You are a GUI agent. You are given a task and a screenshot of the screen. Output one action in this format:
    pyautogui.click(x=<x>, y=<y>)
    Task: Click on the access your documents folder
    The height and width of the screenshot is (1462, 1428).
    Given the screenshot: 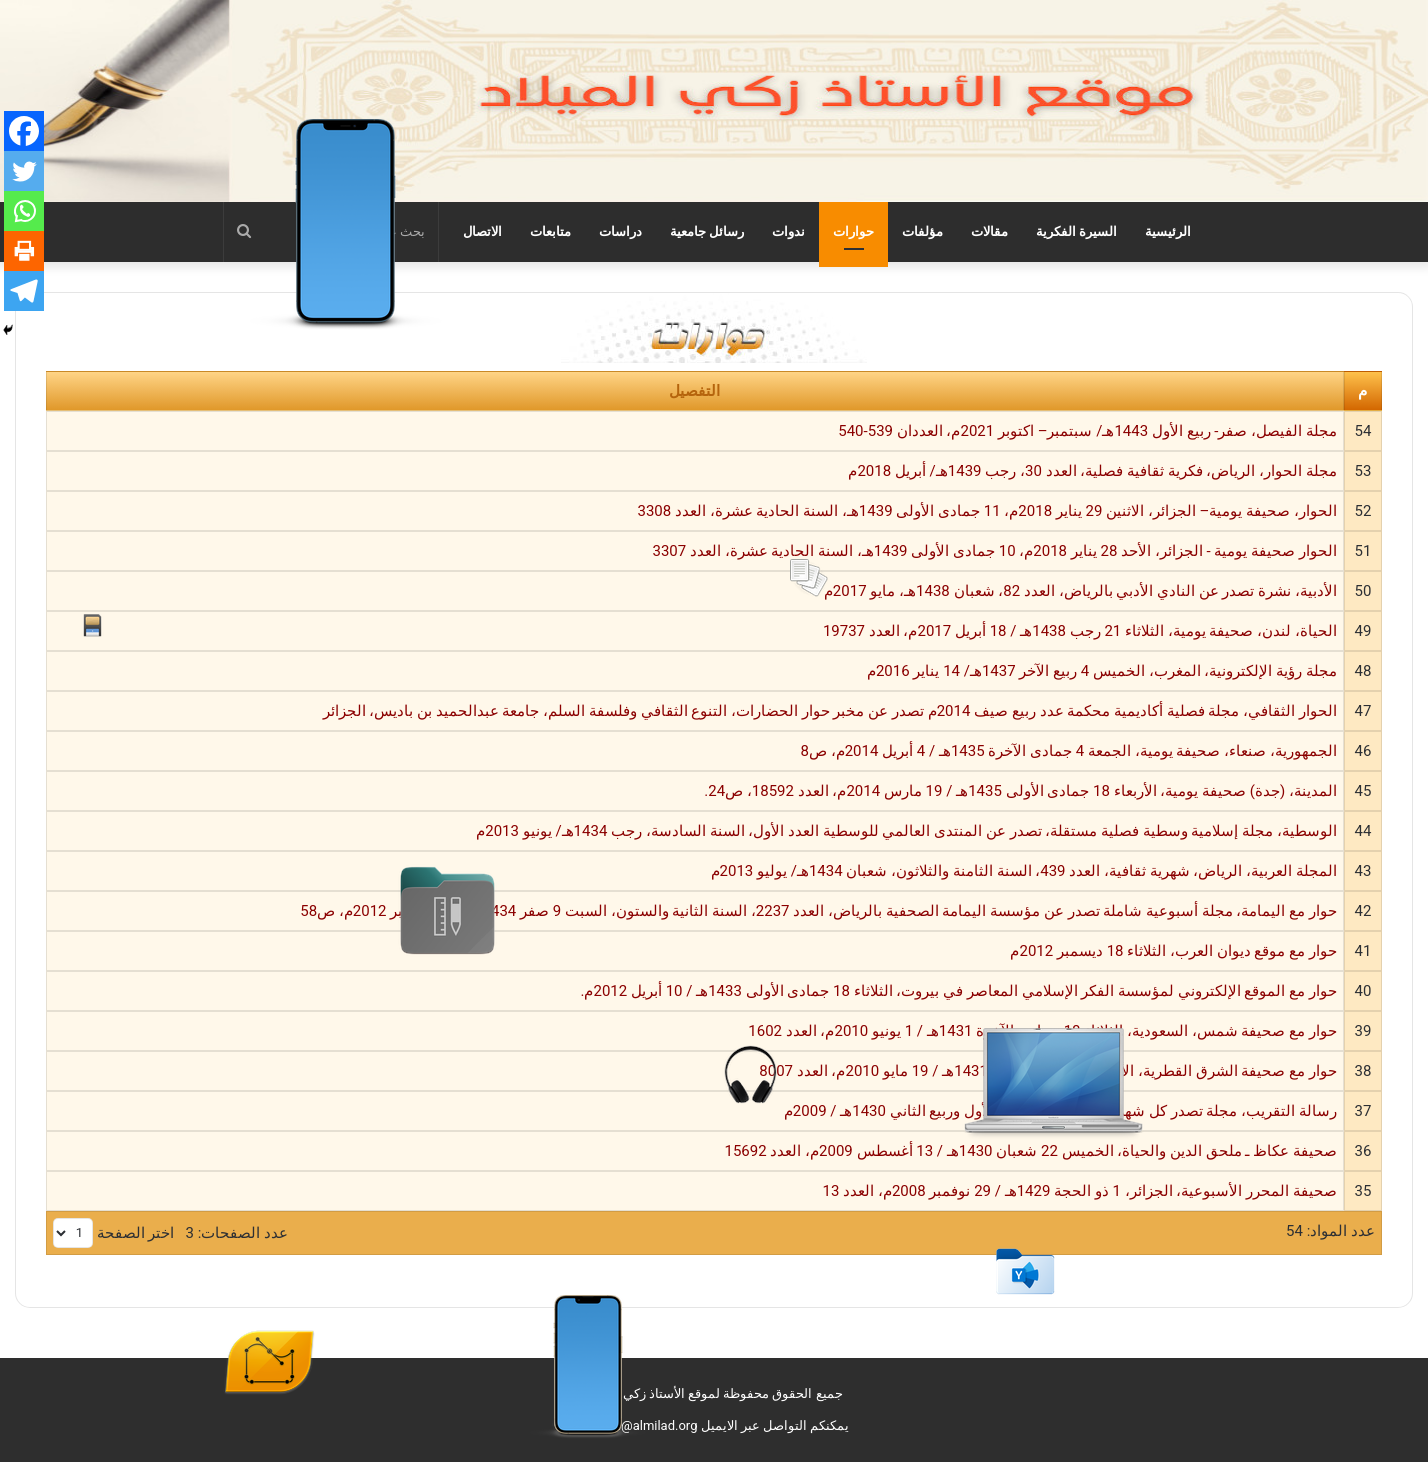 What is the action you would take?
    pyautogui.click(x=809, y=578)
    